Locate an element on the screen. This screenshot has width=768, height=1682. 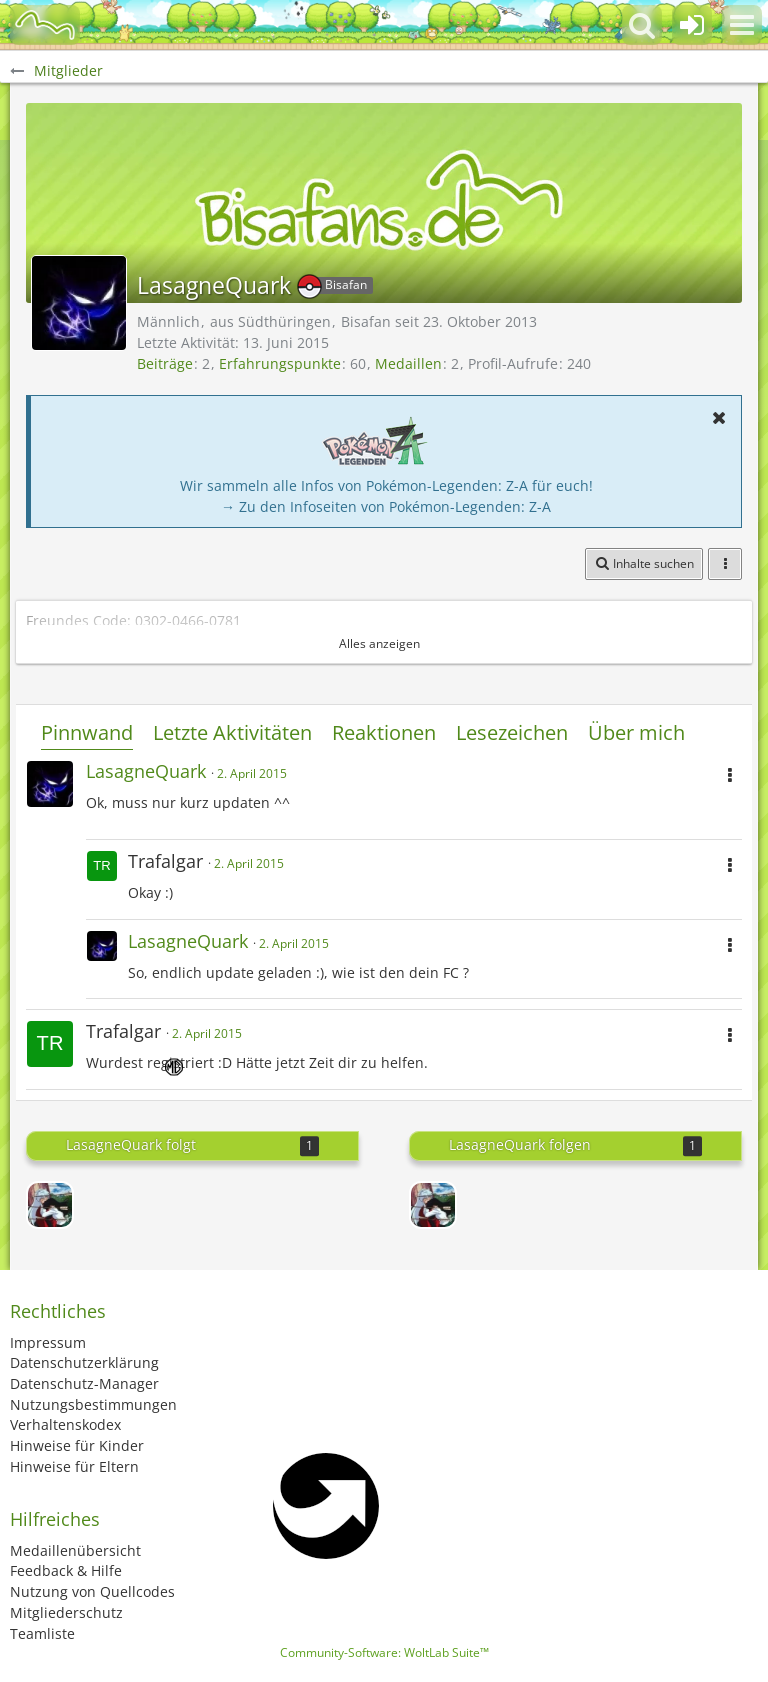
visit portableapps.com website is located at coordinates (326, 1506).